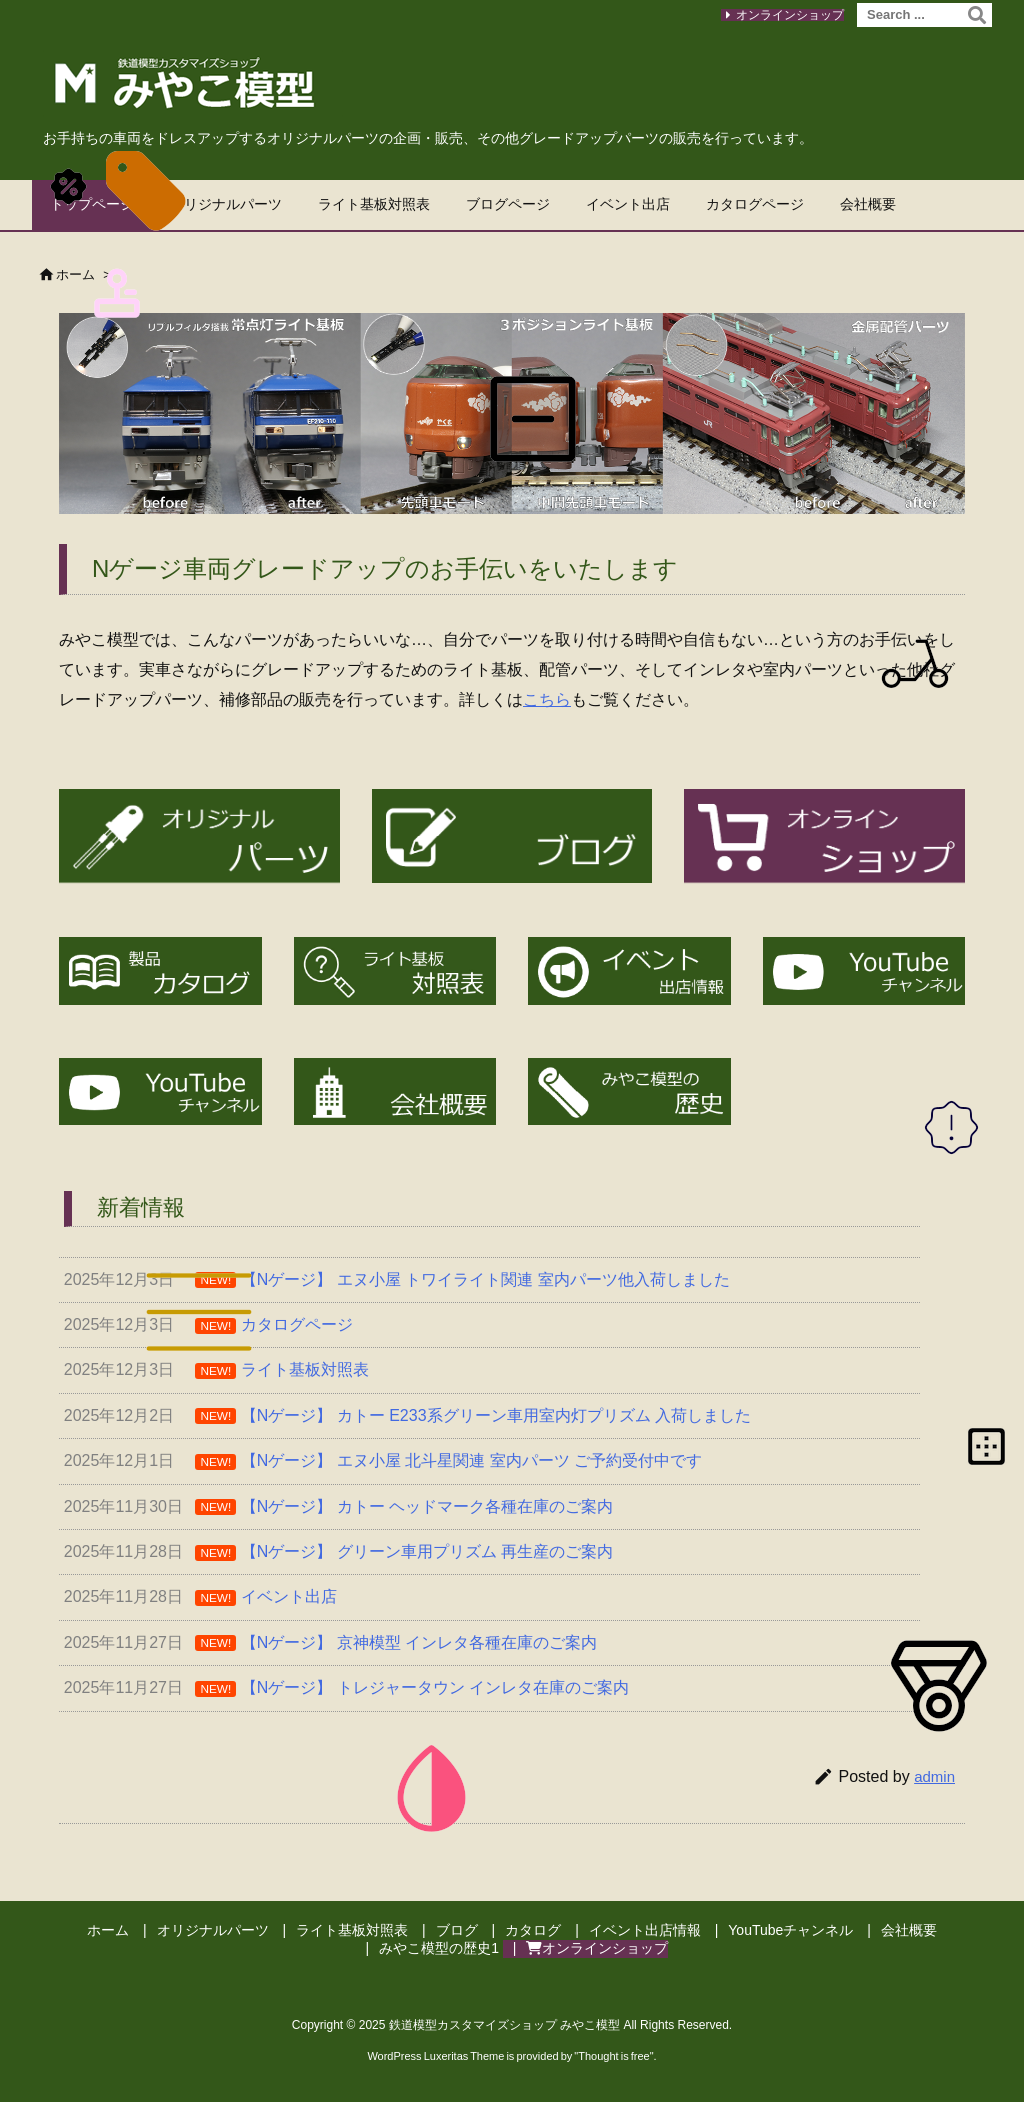 The image size is (1024, 2102). Describe the element at coordinates (939, 1686) in the screenshot. I see `view achievements or awards` at that location.